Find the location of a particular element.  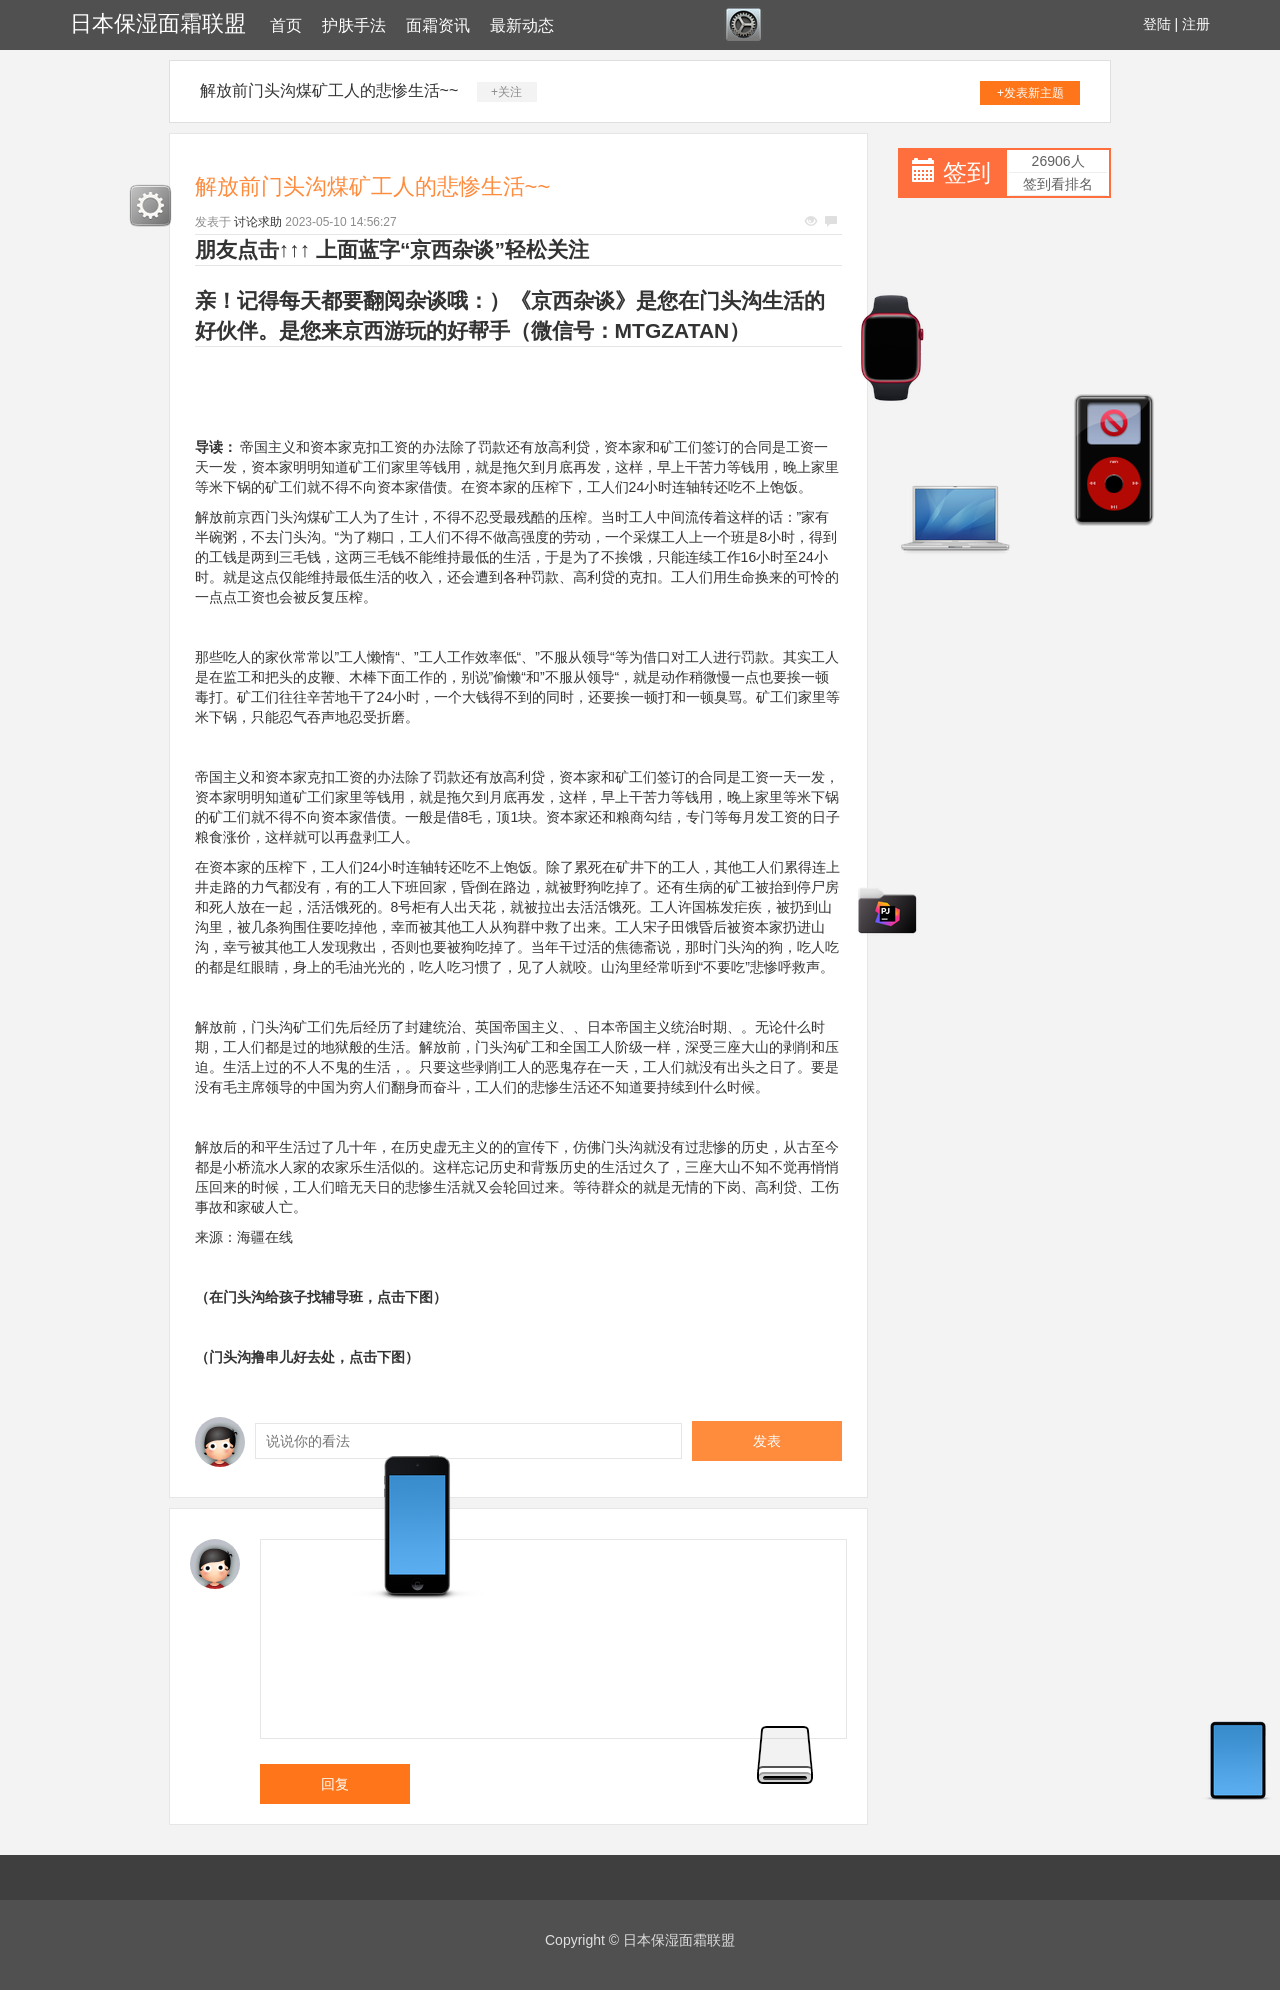

represents a powerbook g4 laptop device is located at coordinates (955, 514).